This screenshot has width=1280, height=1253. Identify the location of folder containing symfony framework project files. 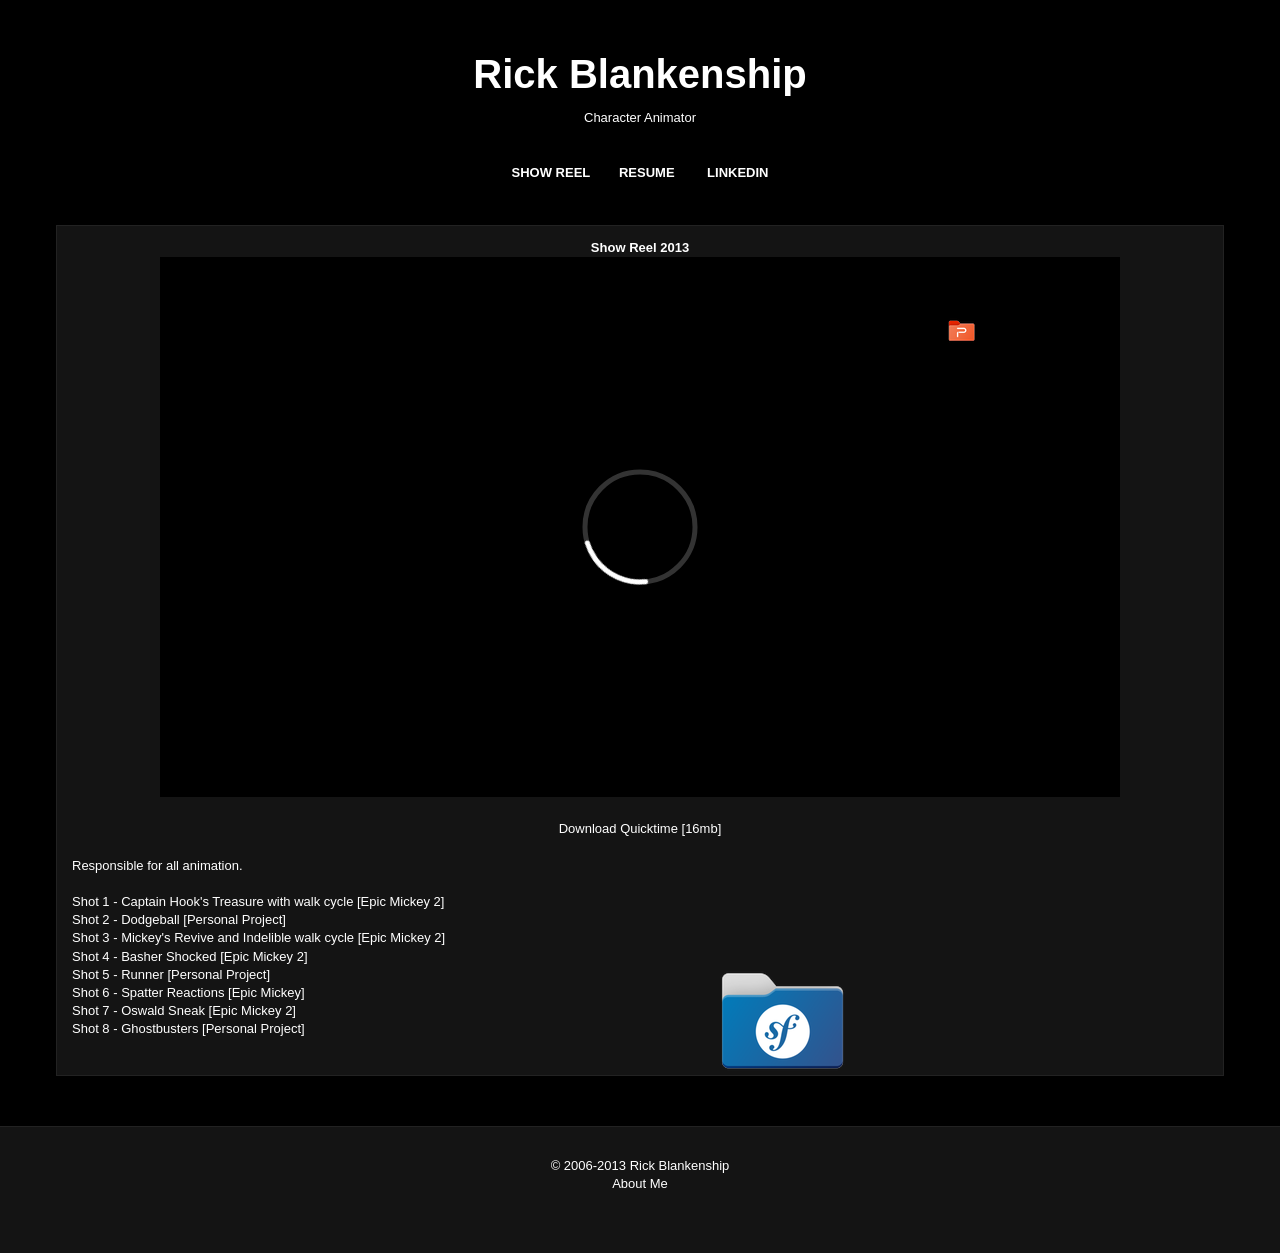
(782, 1024).